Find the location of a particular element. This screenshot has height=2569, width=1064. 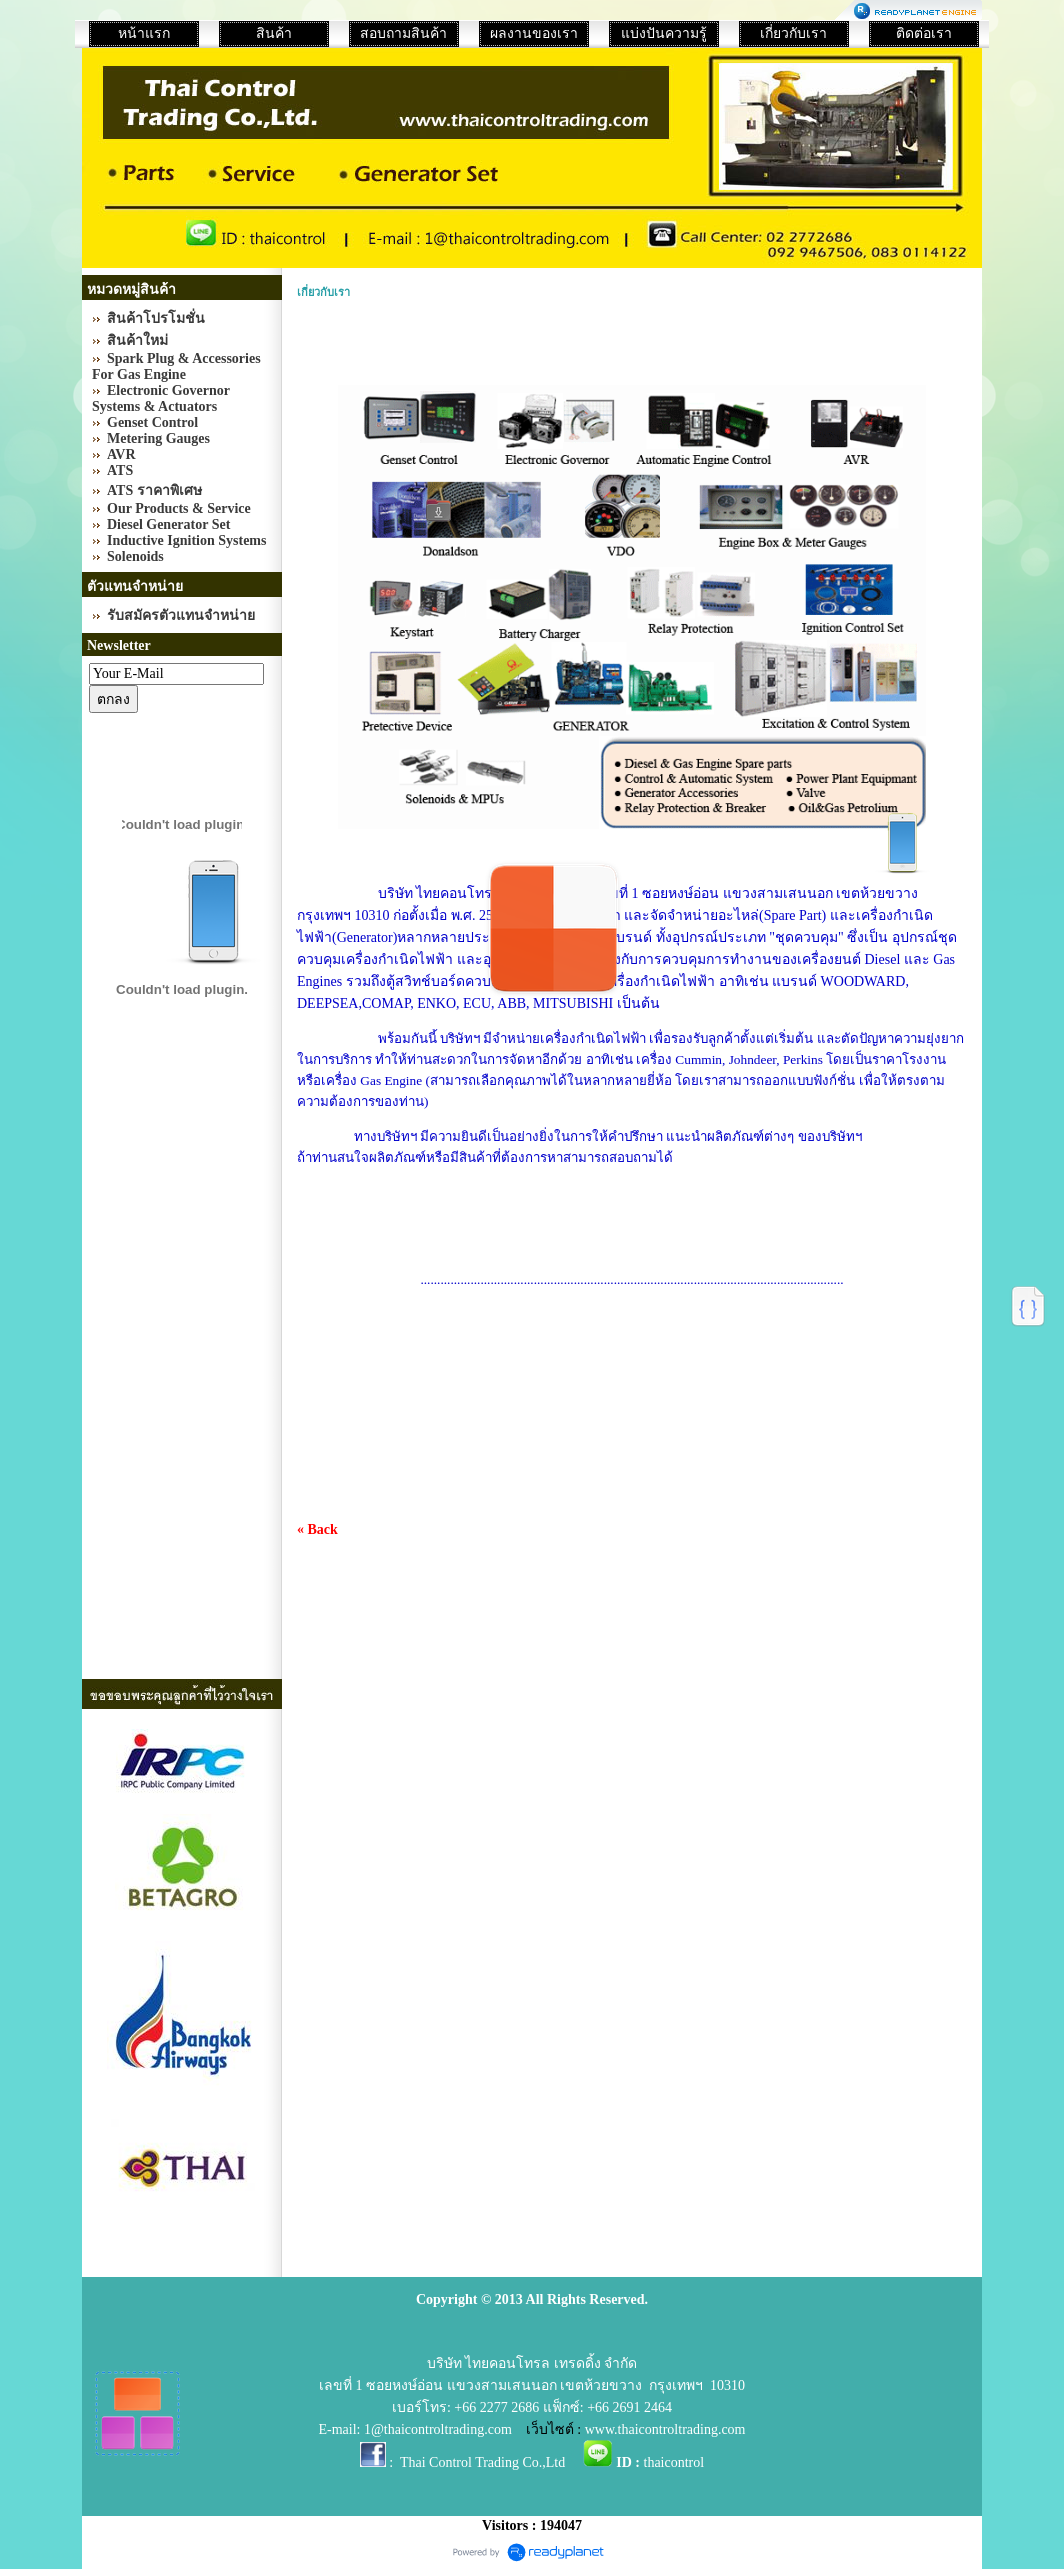

switch to the top-right workspace is located at coordinates (553, 928).